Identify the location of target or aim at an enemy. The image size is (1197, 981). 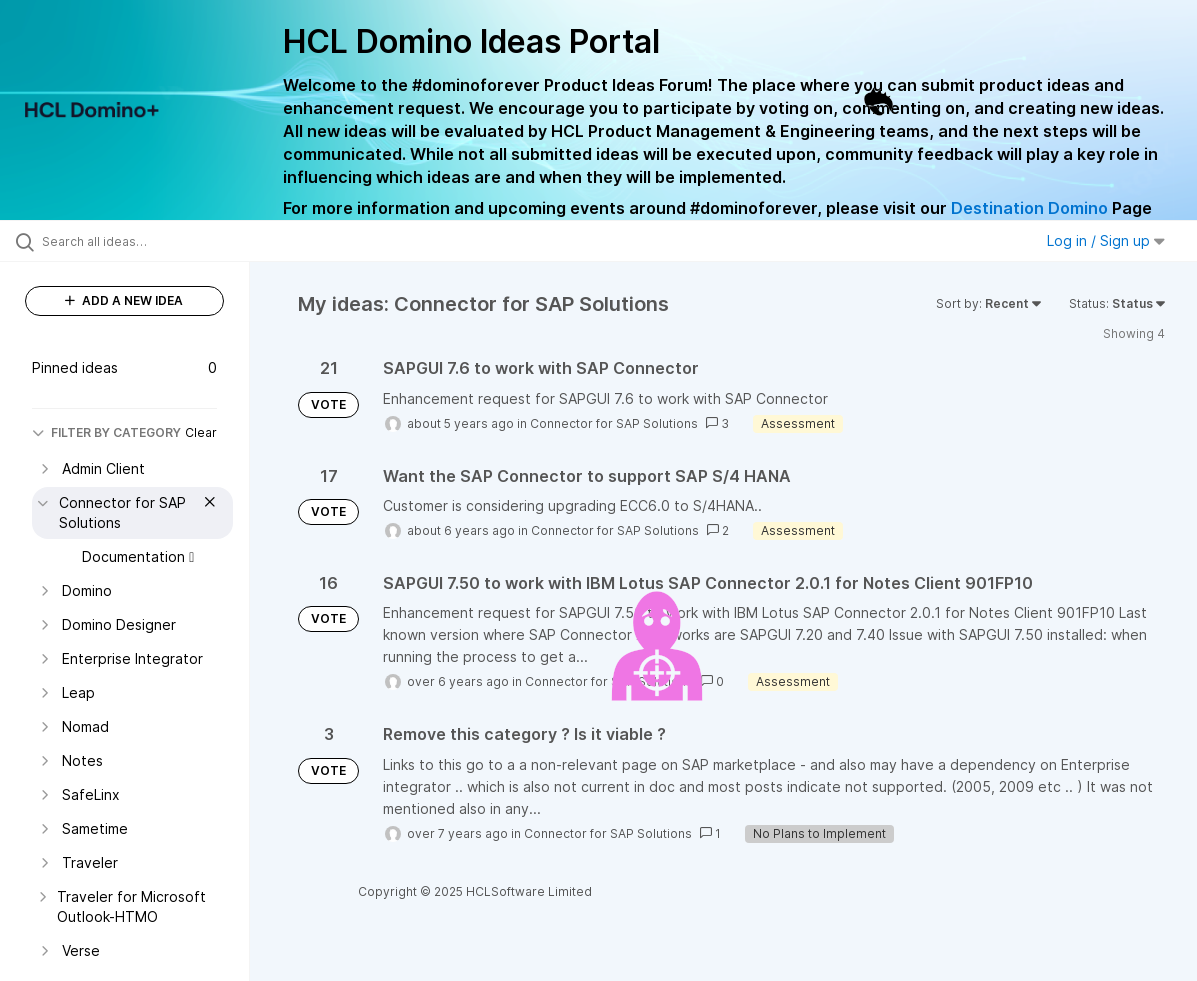
(657, 646).